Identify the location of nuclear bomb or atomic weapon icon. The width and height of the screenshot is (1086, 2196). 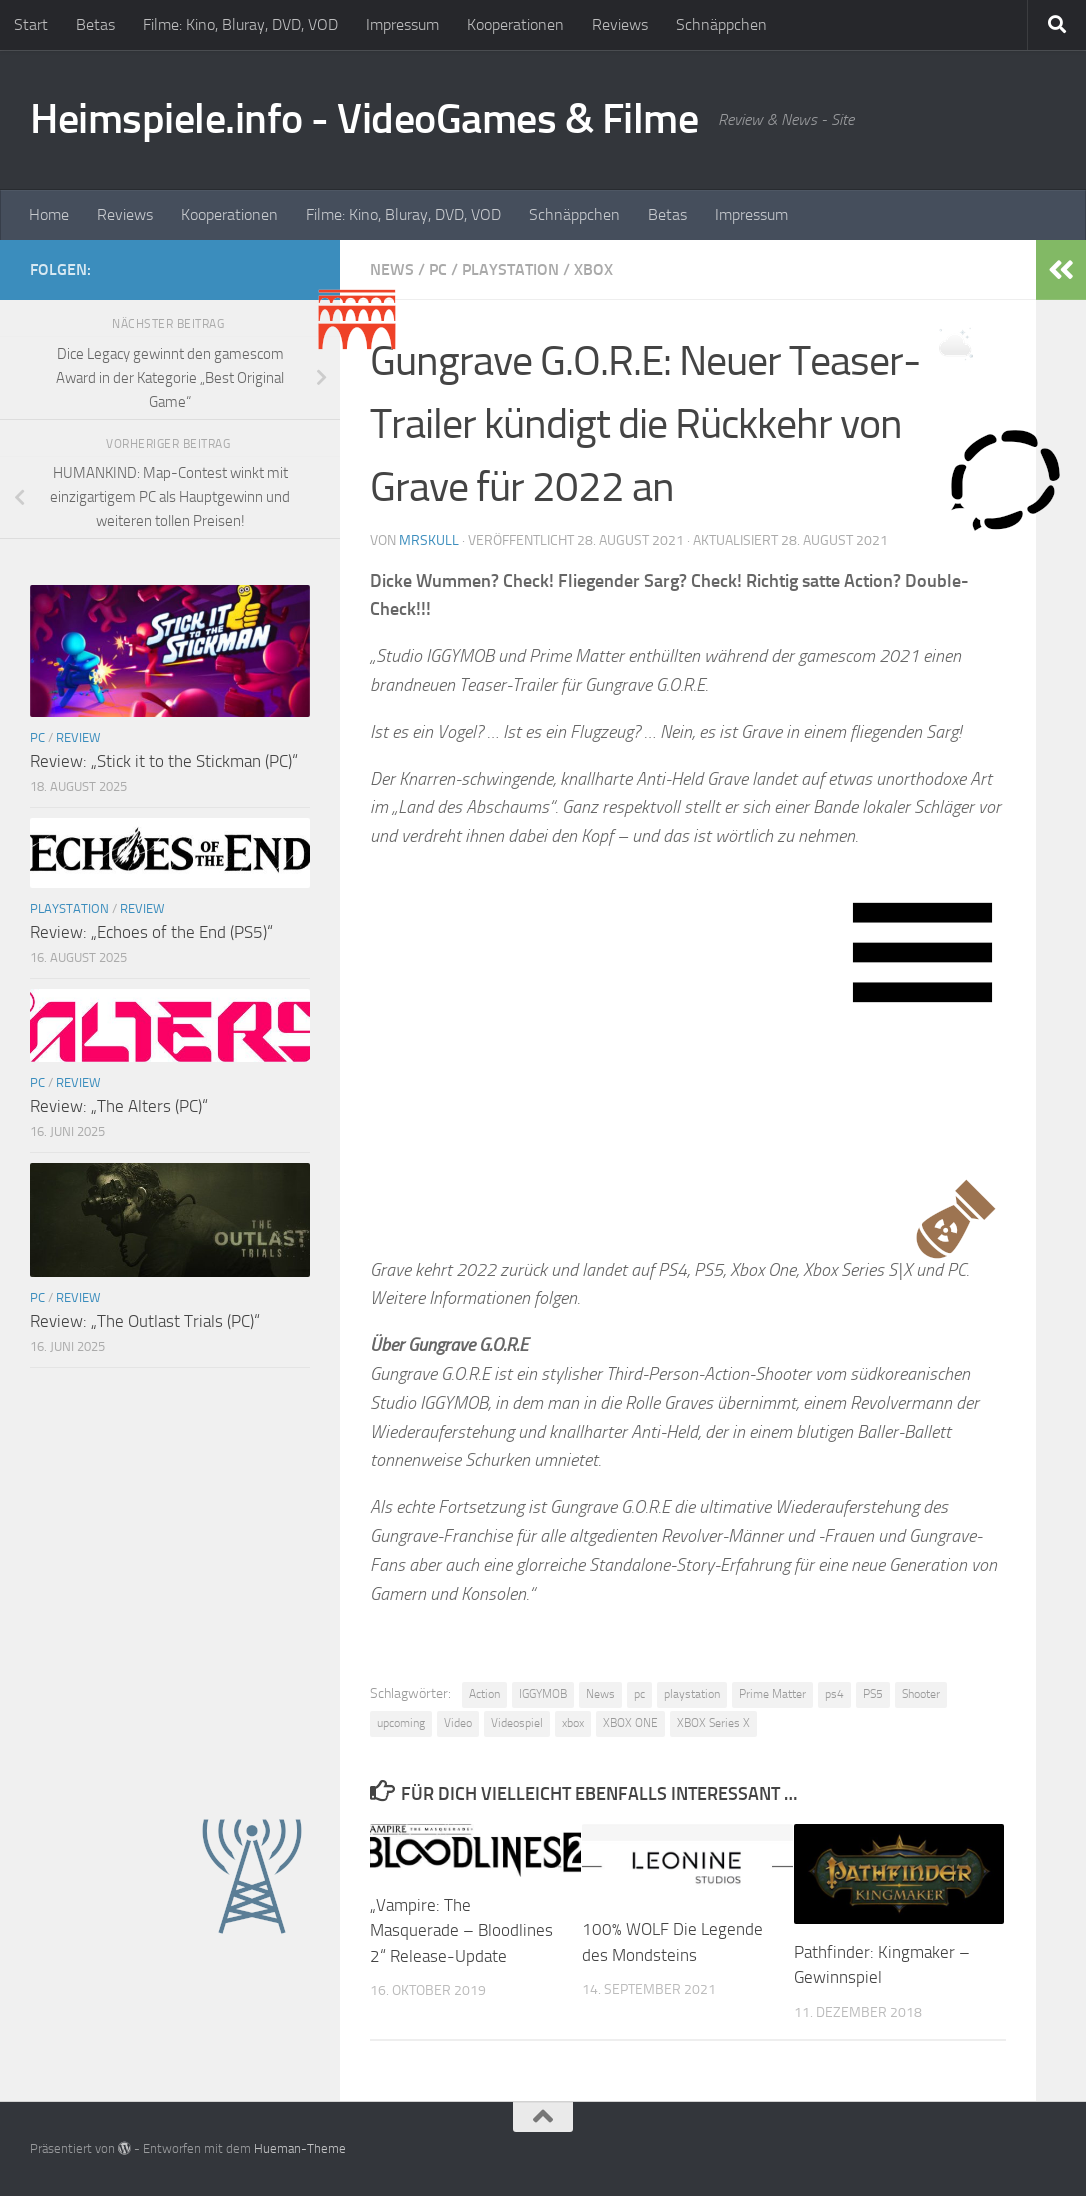
(956, 1219).